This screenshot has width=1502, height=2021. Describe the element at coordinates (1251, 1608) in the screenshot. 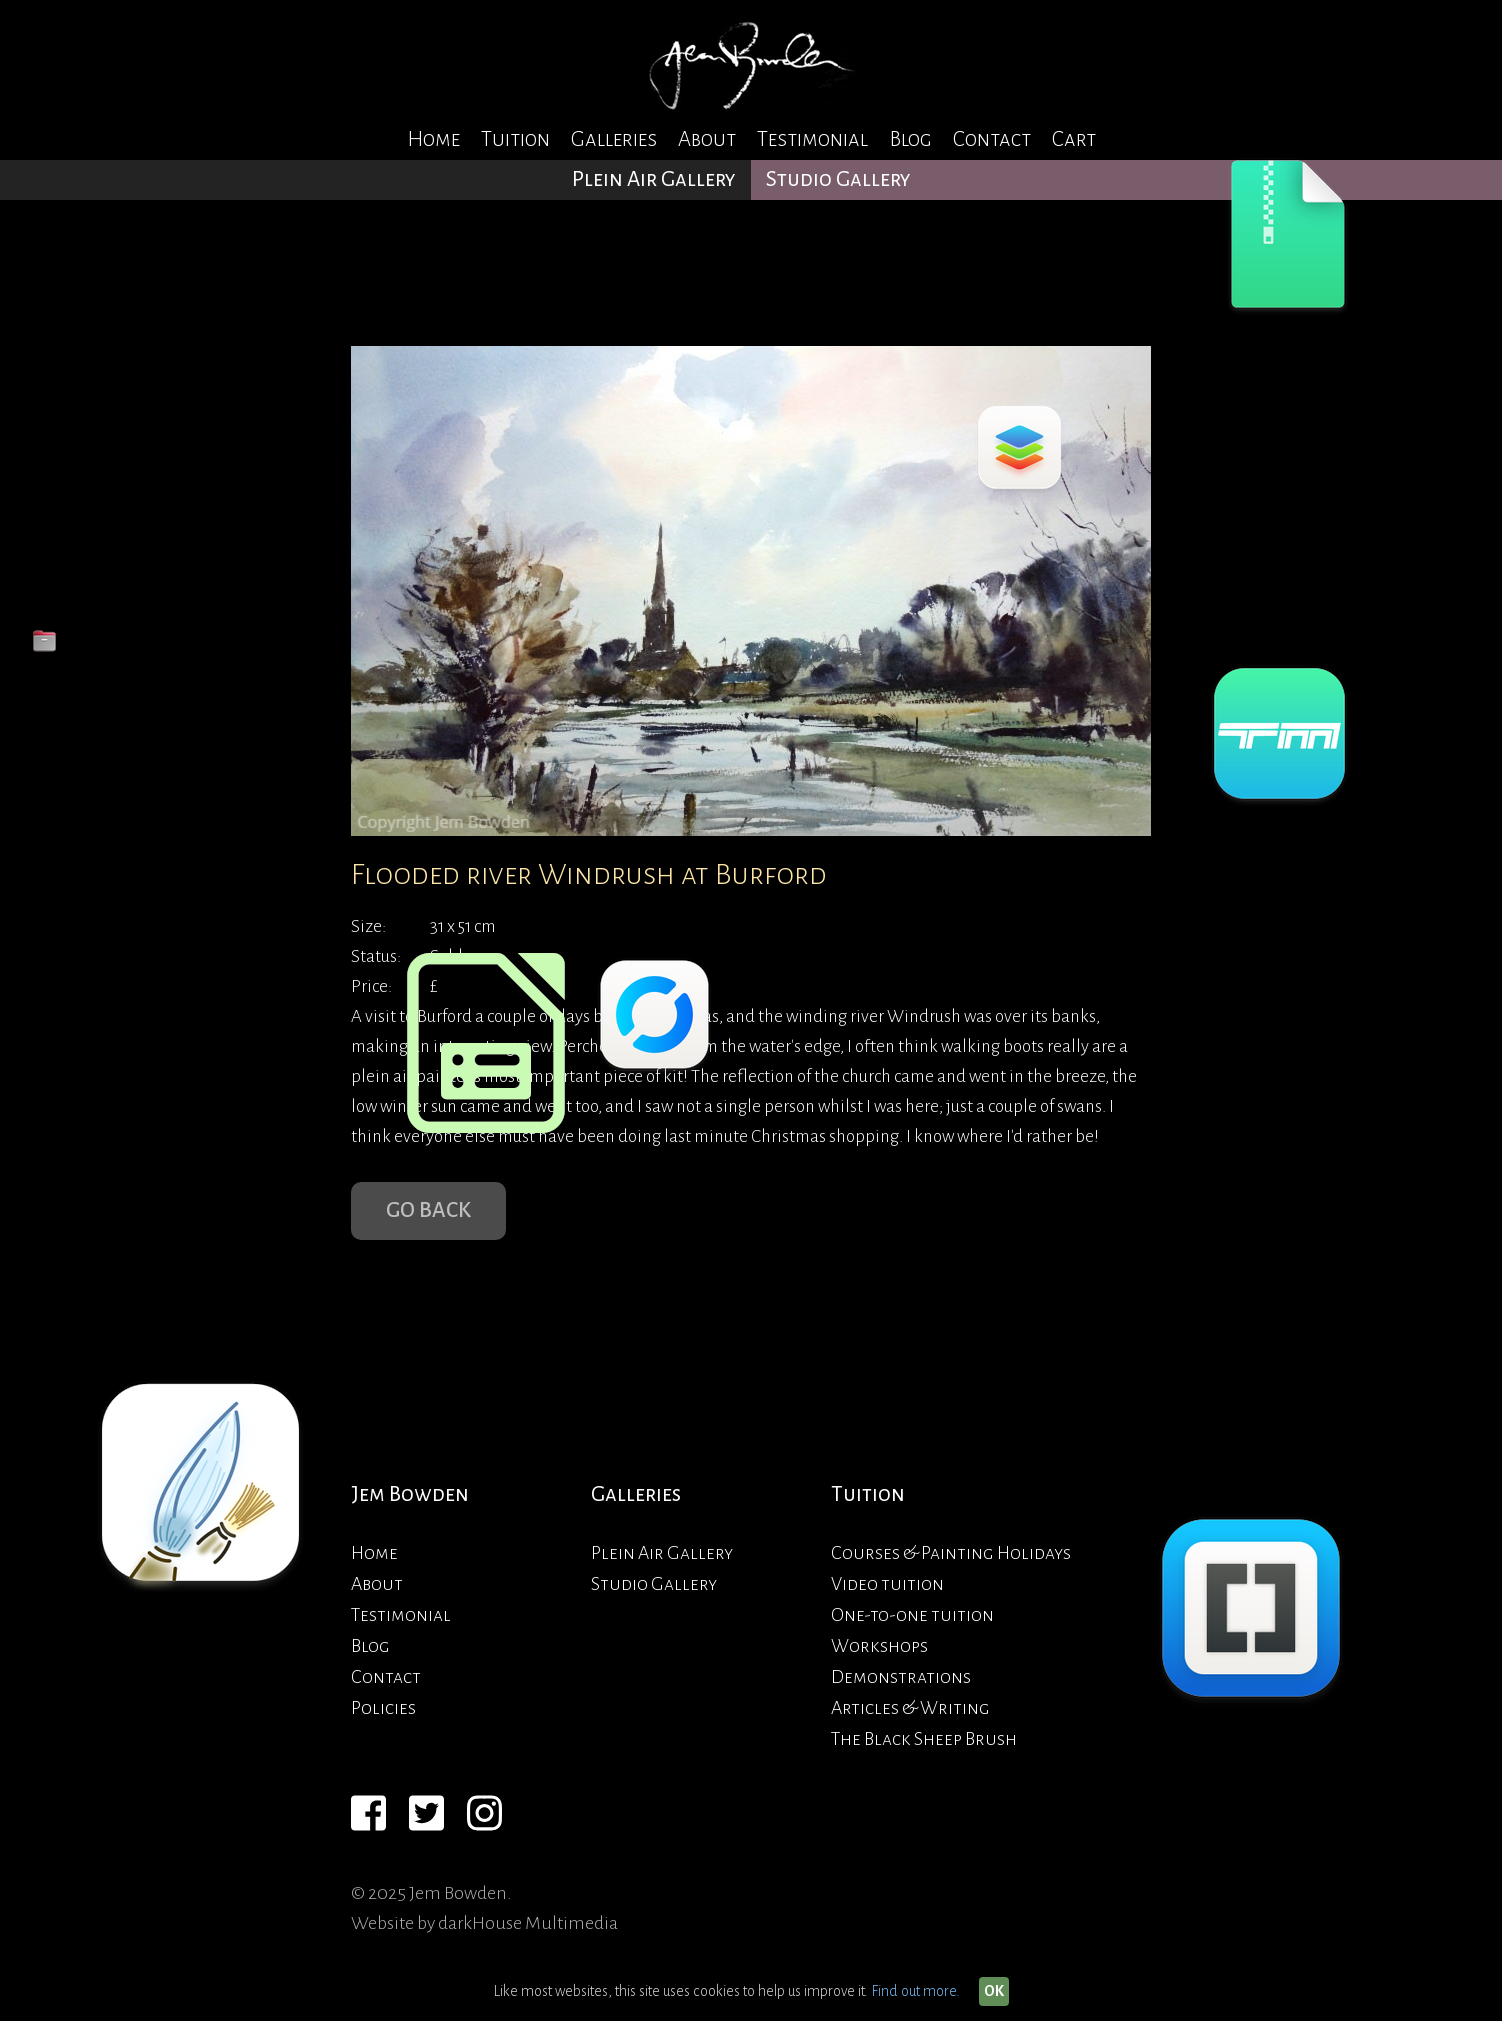

I see `open brackets code editor` at that location.